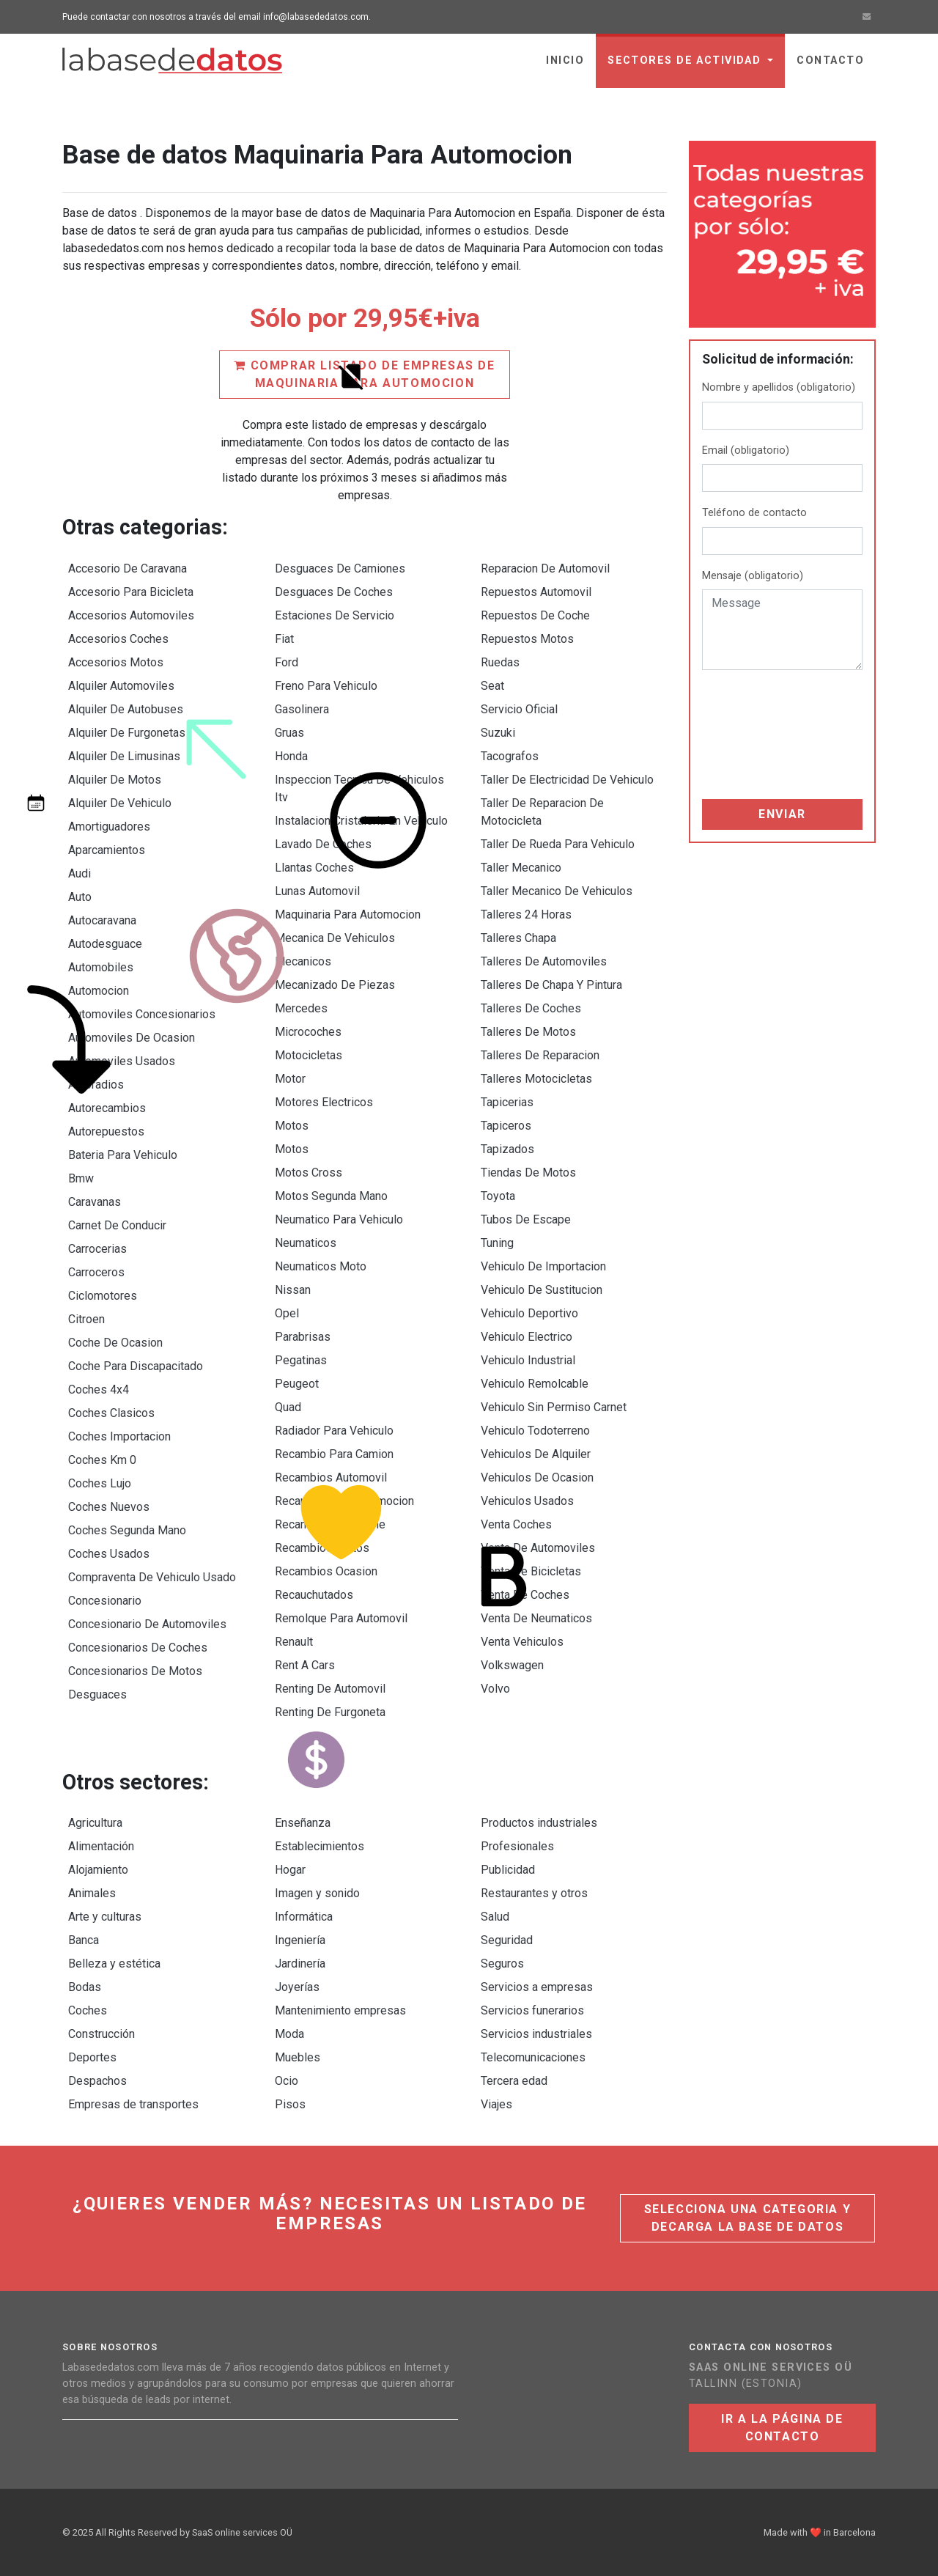 The height and width of the screenshot is (2576, 938). I want to click on navigate back to previous screen, so click(216, 749).